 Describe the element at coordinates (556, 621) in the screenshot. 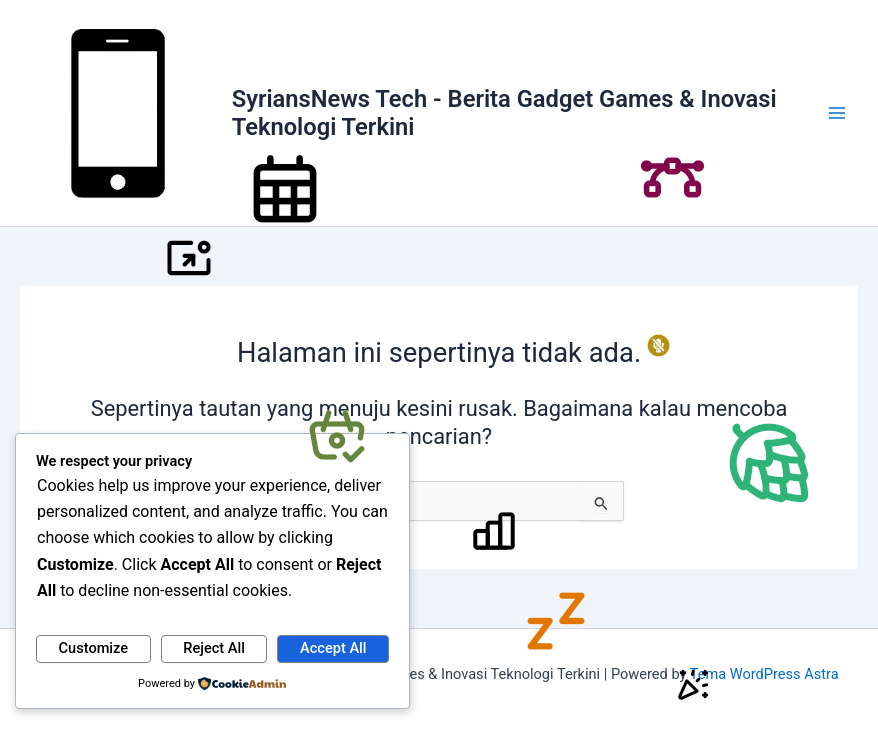

I see `indicates sleep mode or inactive state` at that location.